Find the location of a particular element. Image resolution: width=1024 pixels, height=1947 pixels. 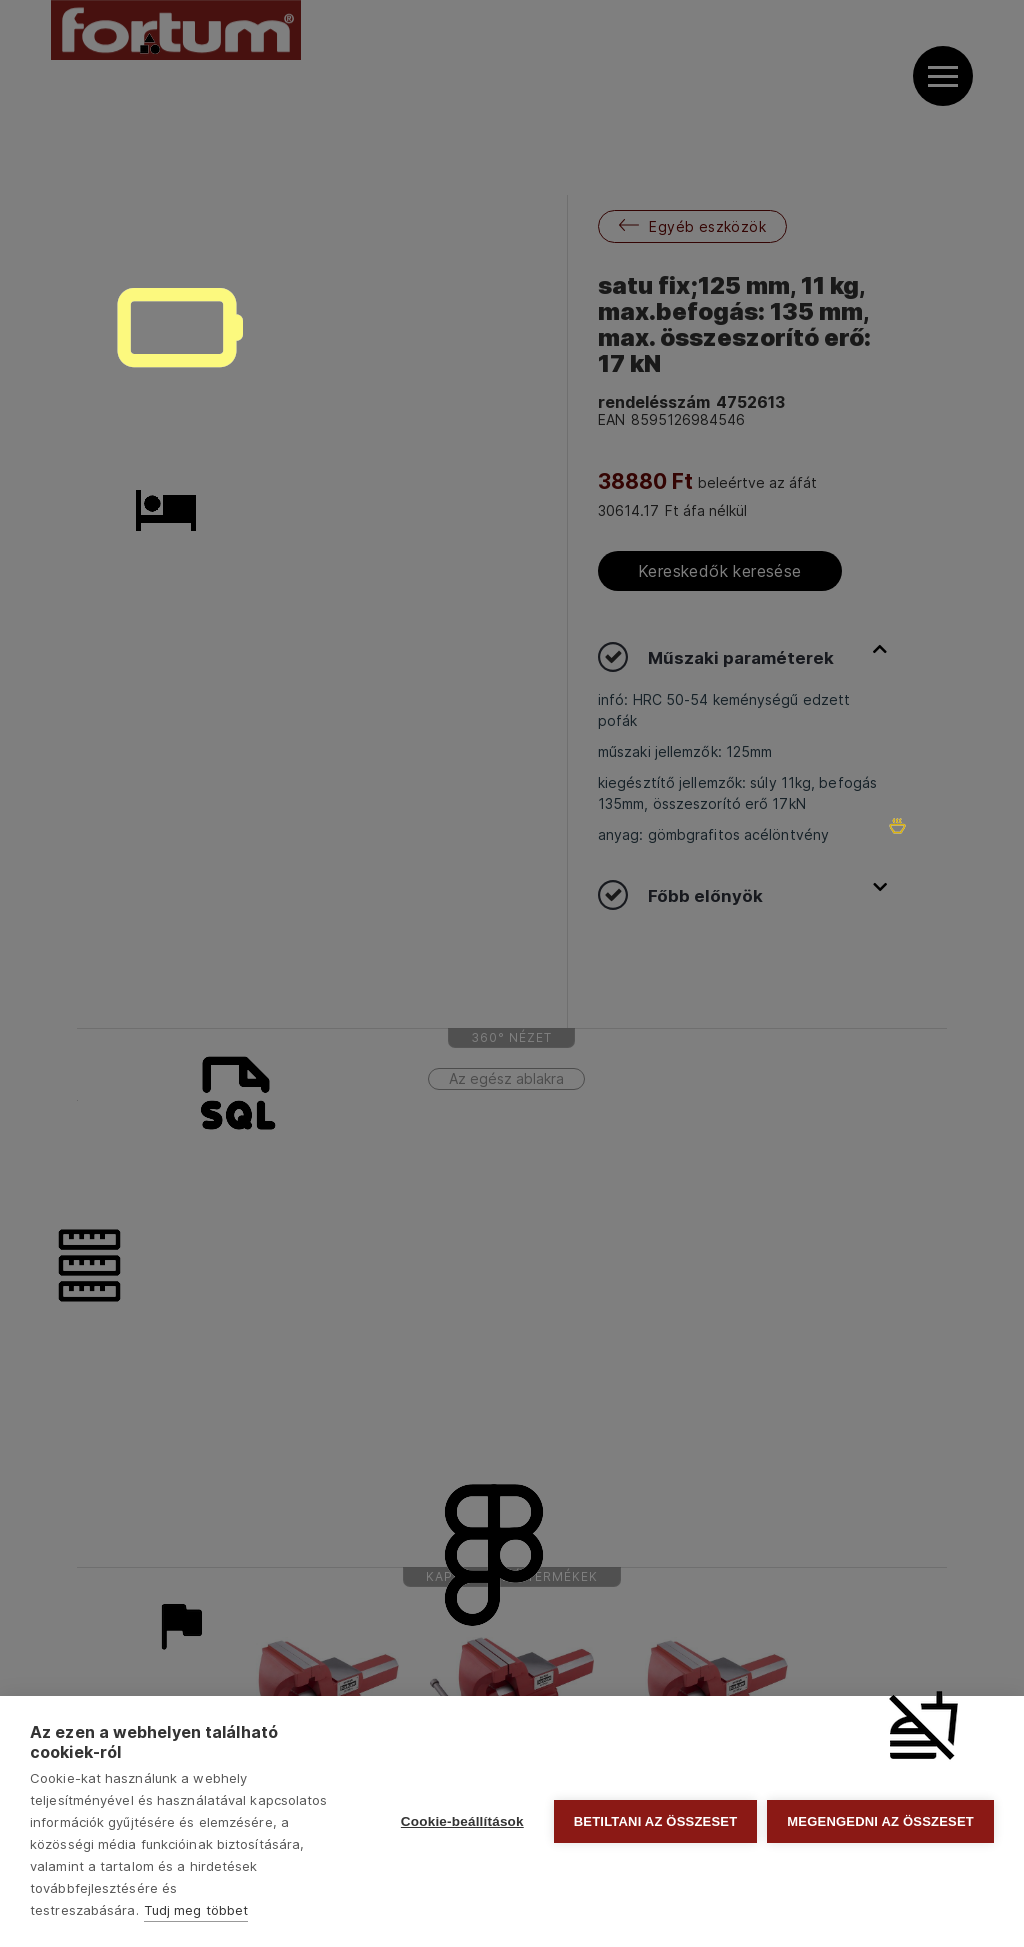

indicates no food allowed in this area is located at coordinates (924, 1725).